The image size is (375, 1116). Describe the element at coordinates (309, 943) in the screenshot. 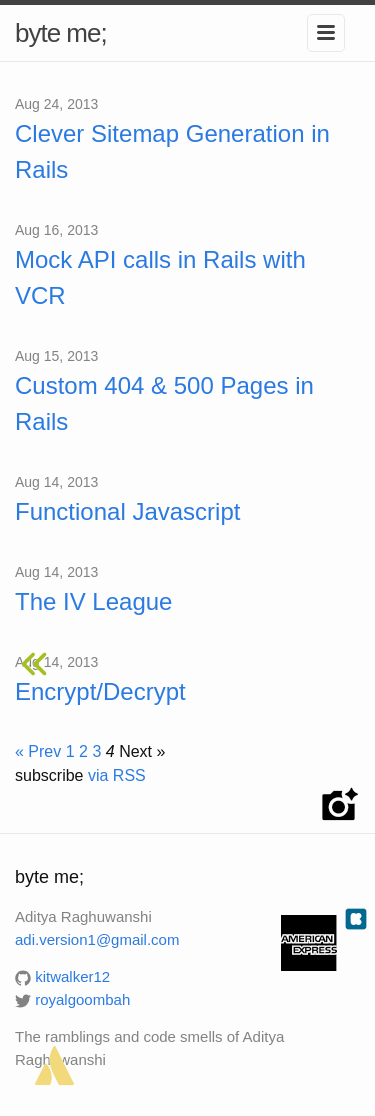

I see `pay with American Express` at that location.